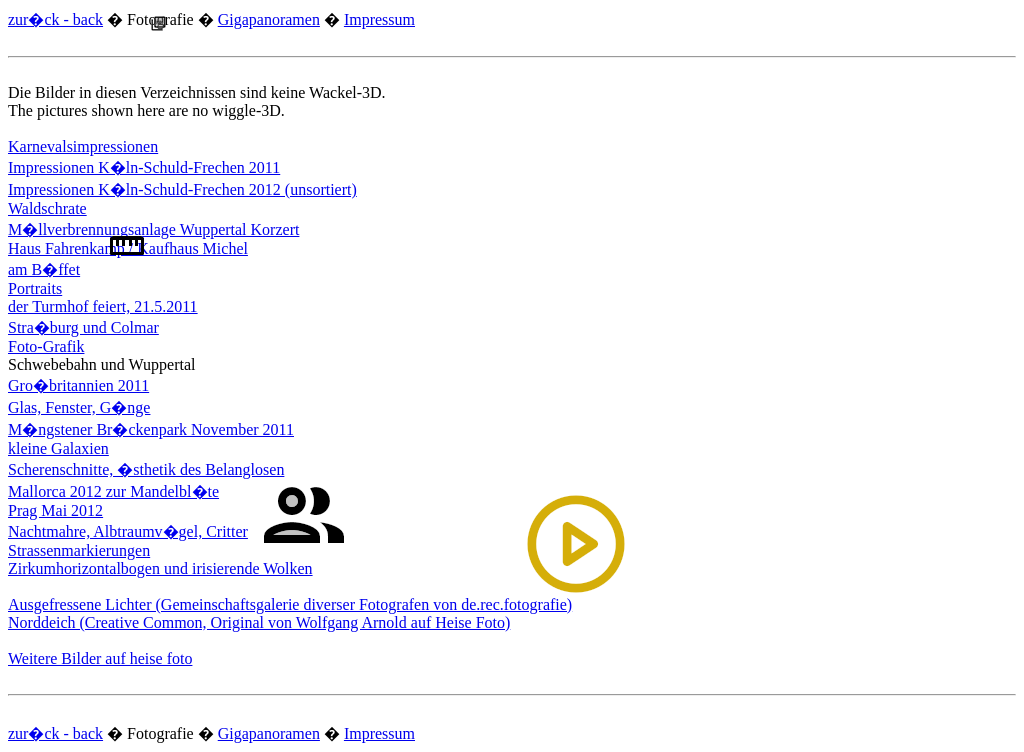 The width and height of the screenshot is (1024, 752). I want to click on view group members, so click(304, 515).